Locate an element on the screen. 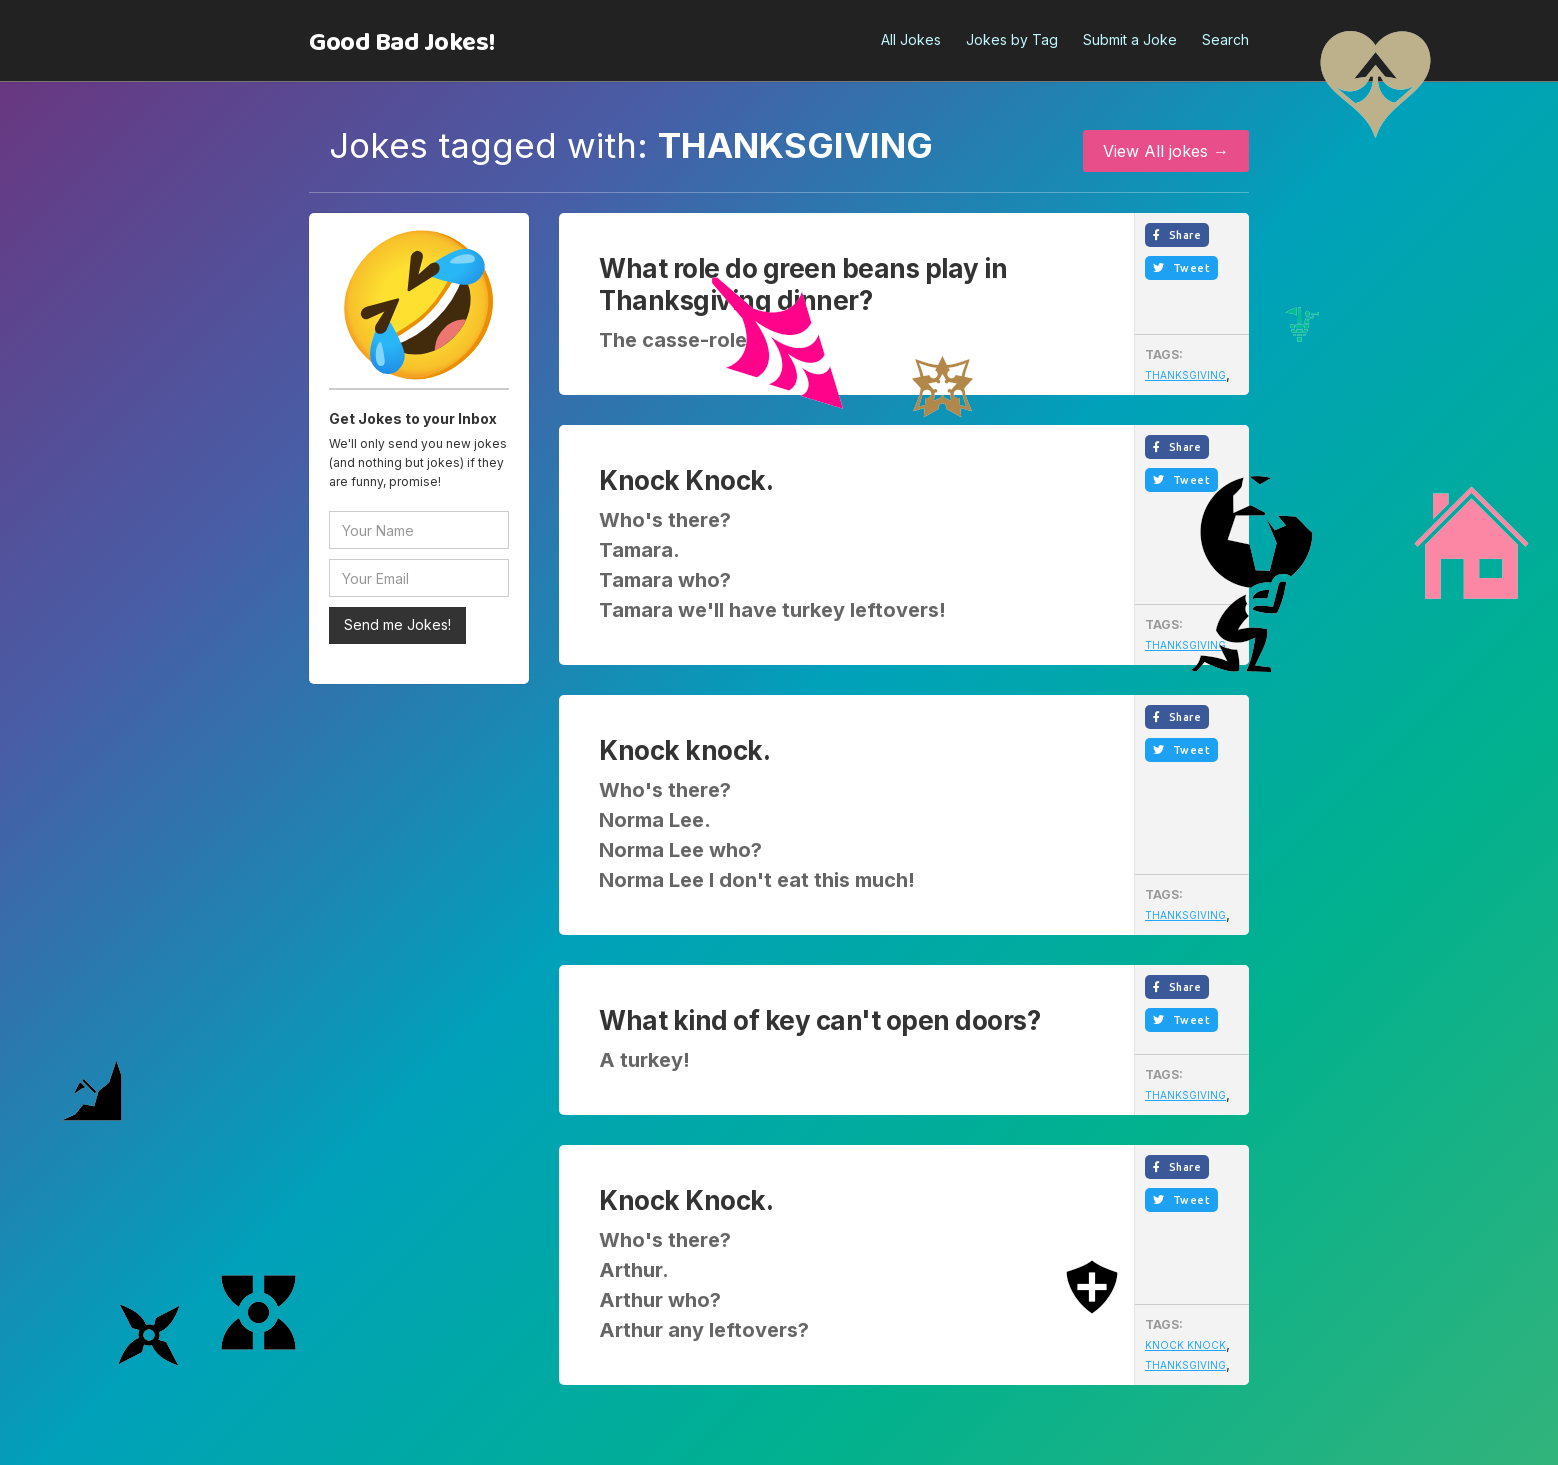 The image size is (1558, 1465). access the lookout or observation point is located at coordinates (1302, 324).